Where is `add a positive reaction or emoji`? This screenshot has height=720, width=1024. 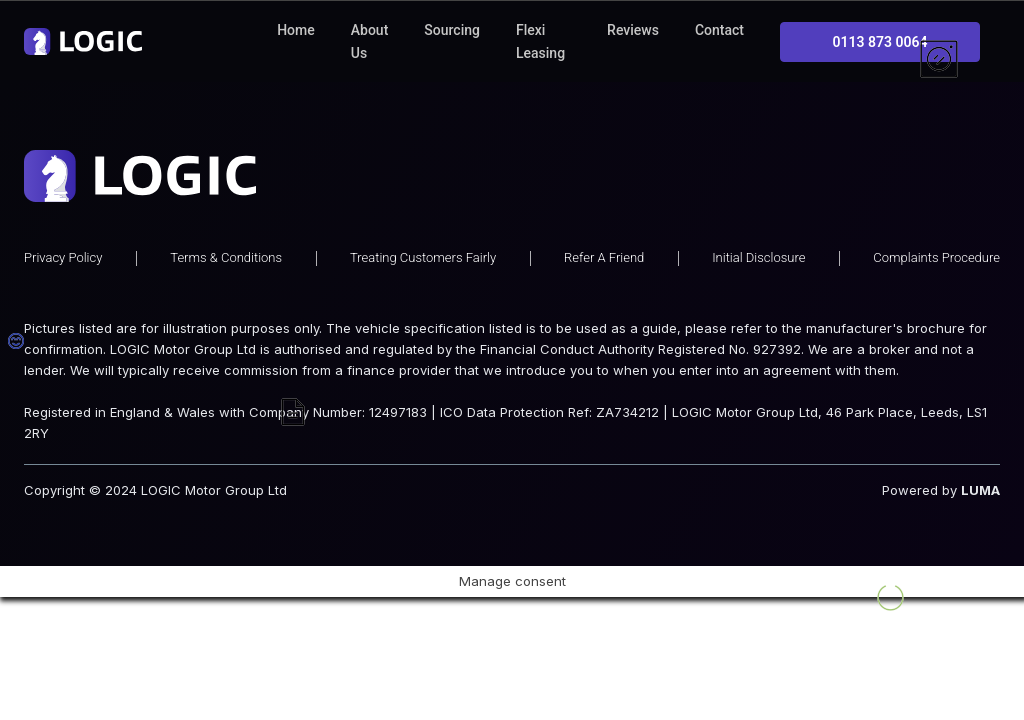 add a positive reaction or emoji is located at coordinates (16, 341).